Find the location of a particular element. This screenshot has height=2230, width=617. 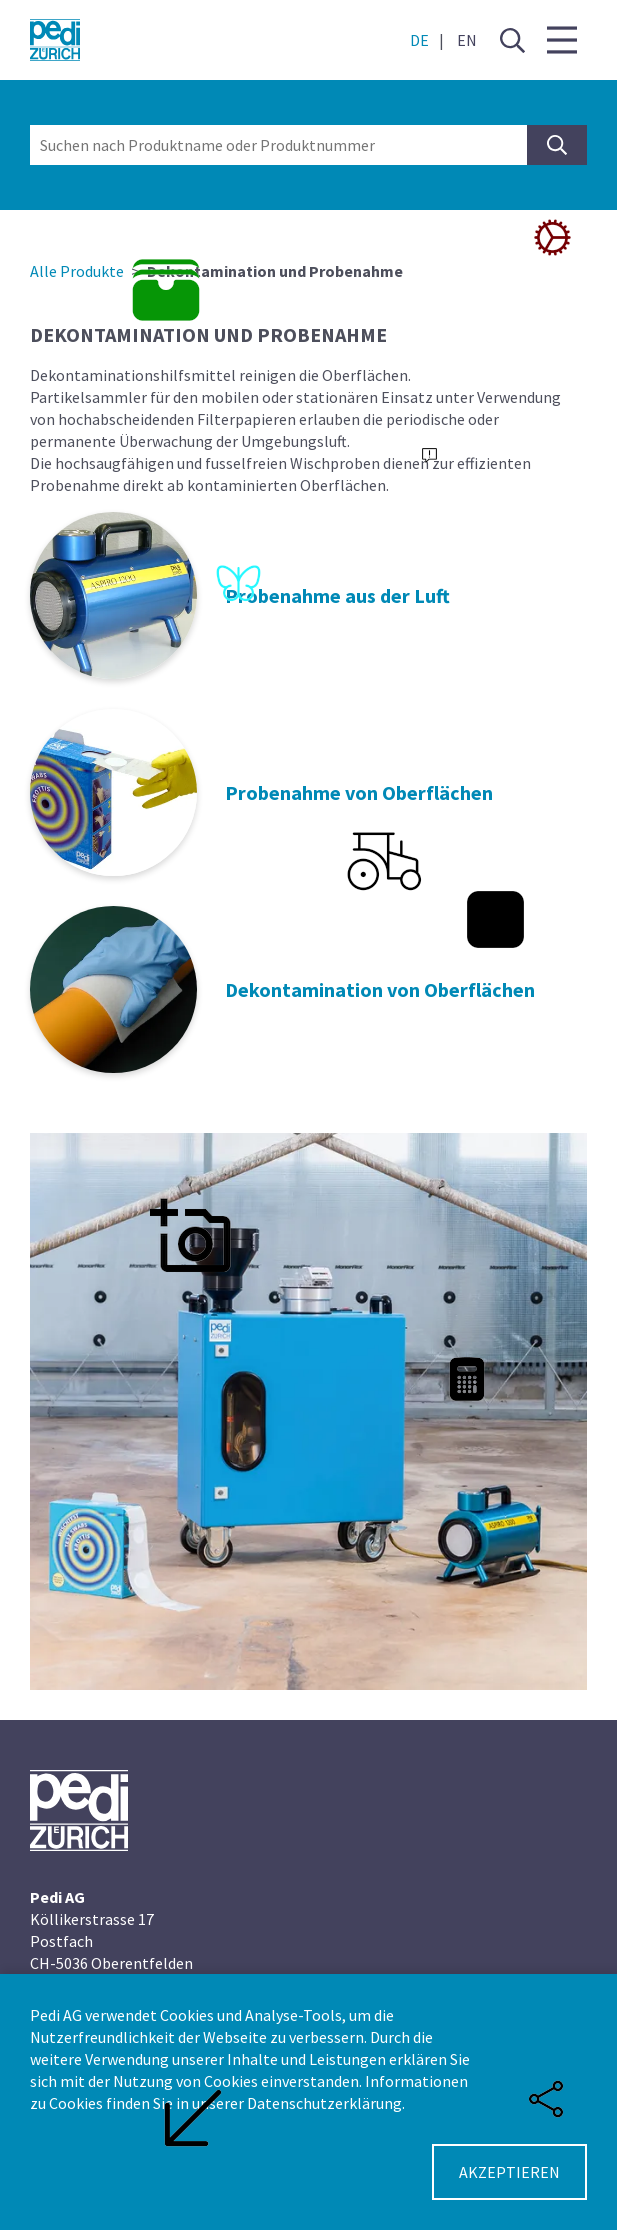

add a new photo is located at coordinates (192, 1237).